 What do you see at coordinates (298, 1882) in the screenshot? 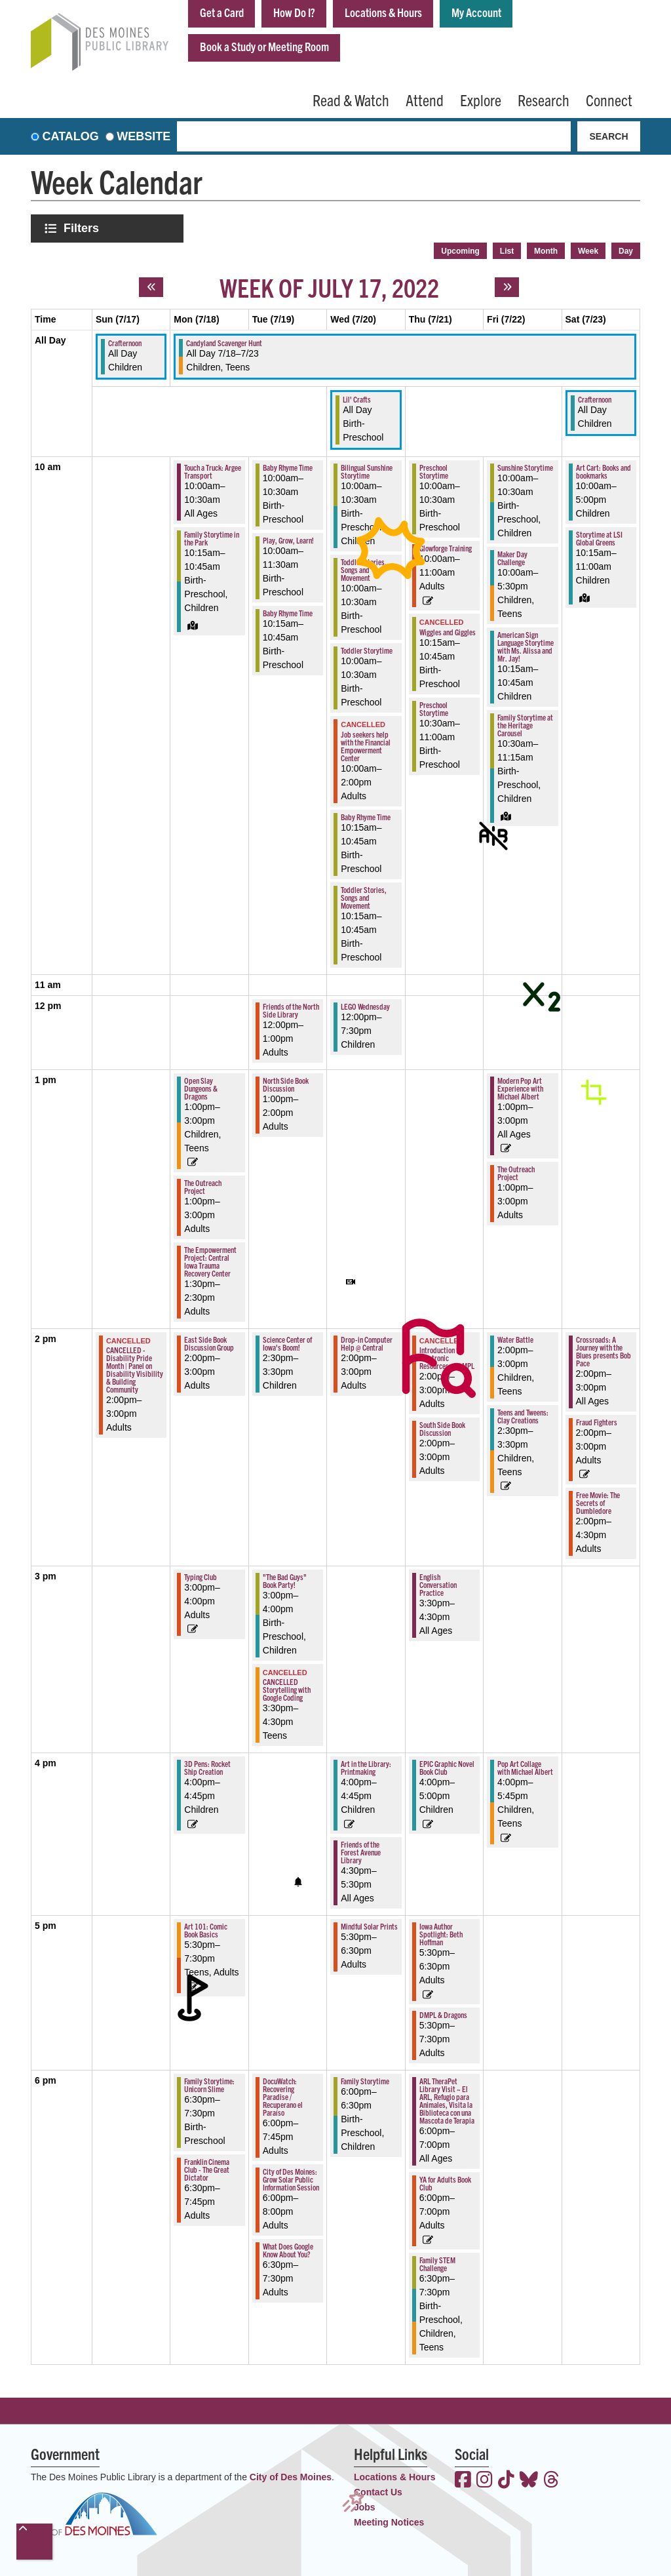
I see `view your notifications` at bounding box center [298, 1882].